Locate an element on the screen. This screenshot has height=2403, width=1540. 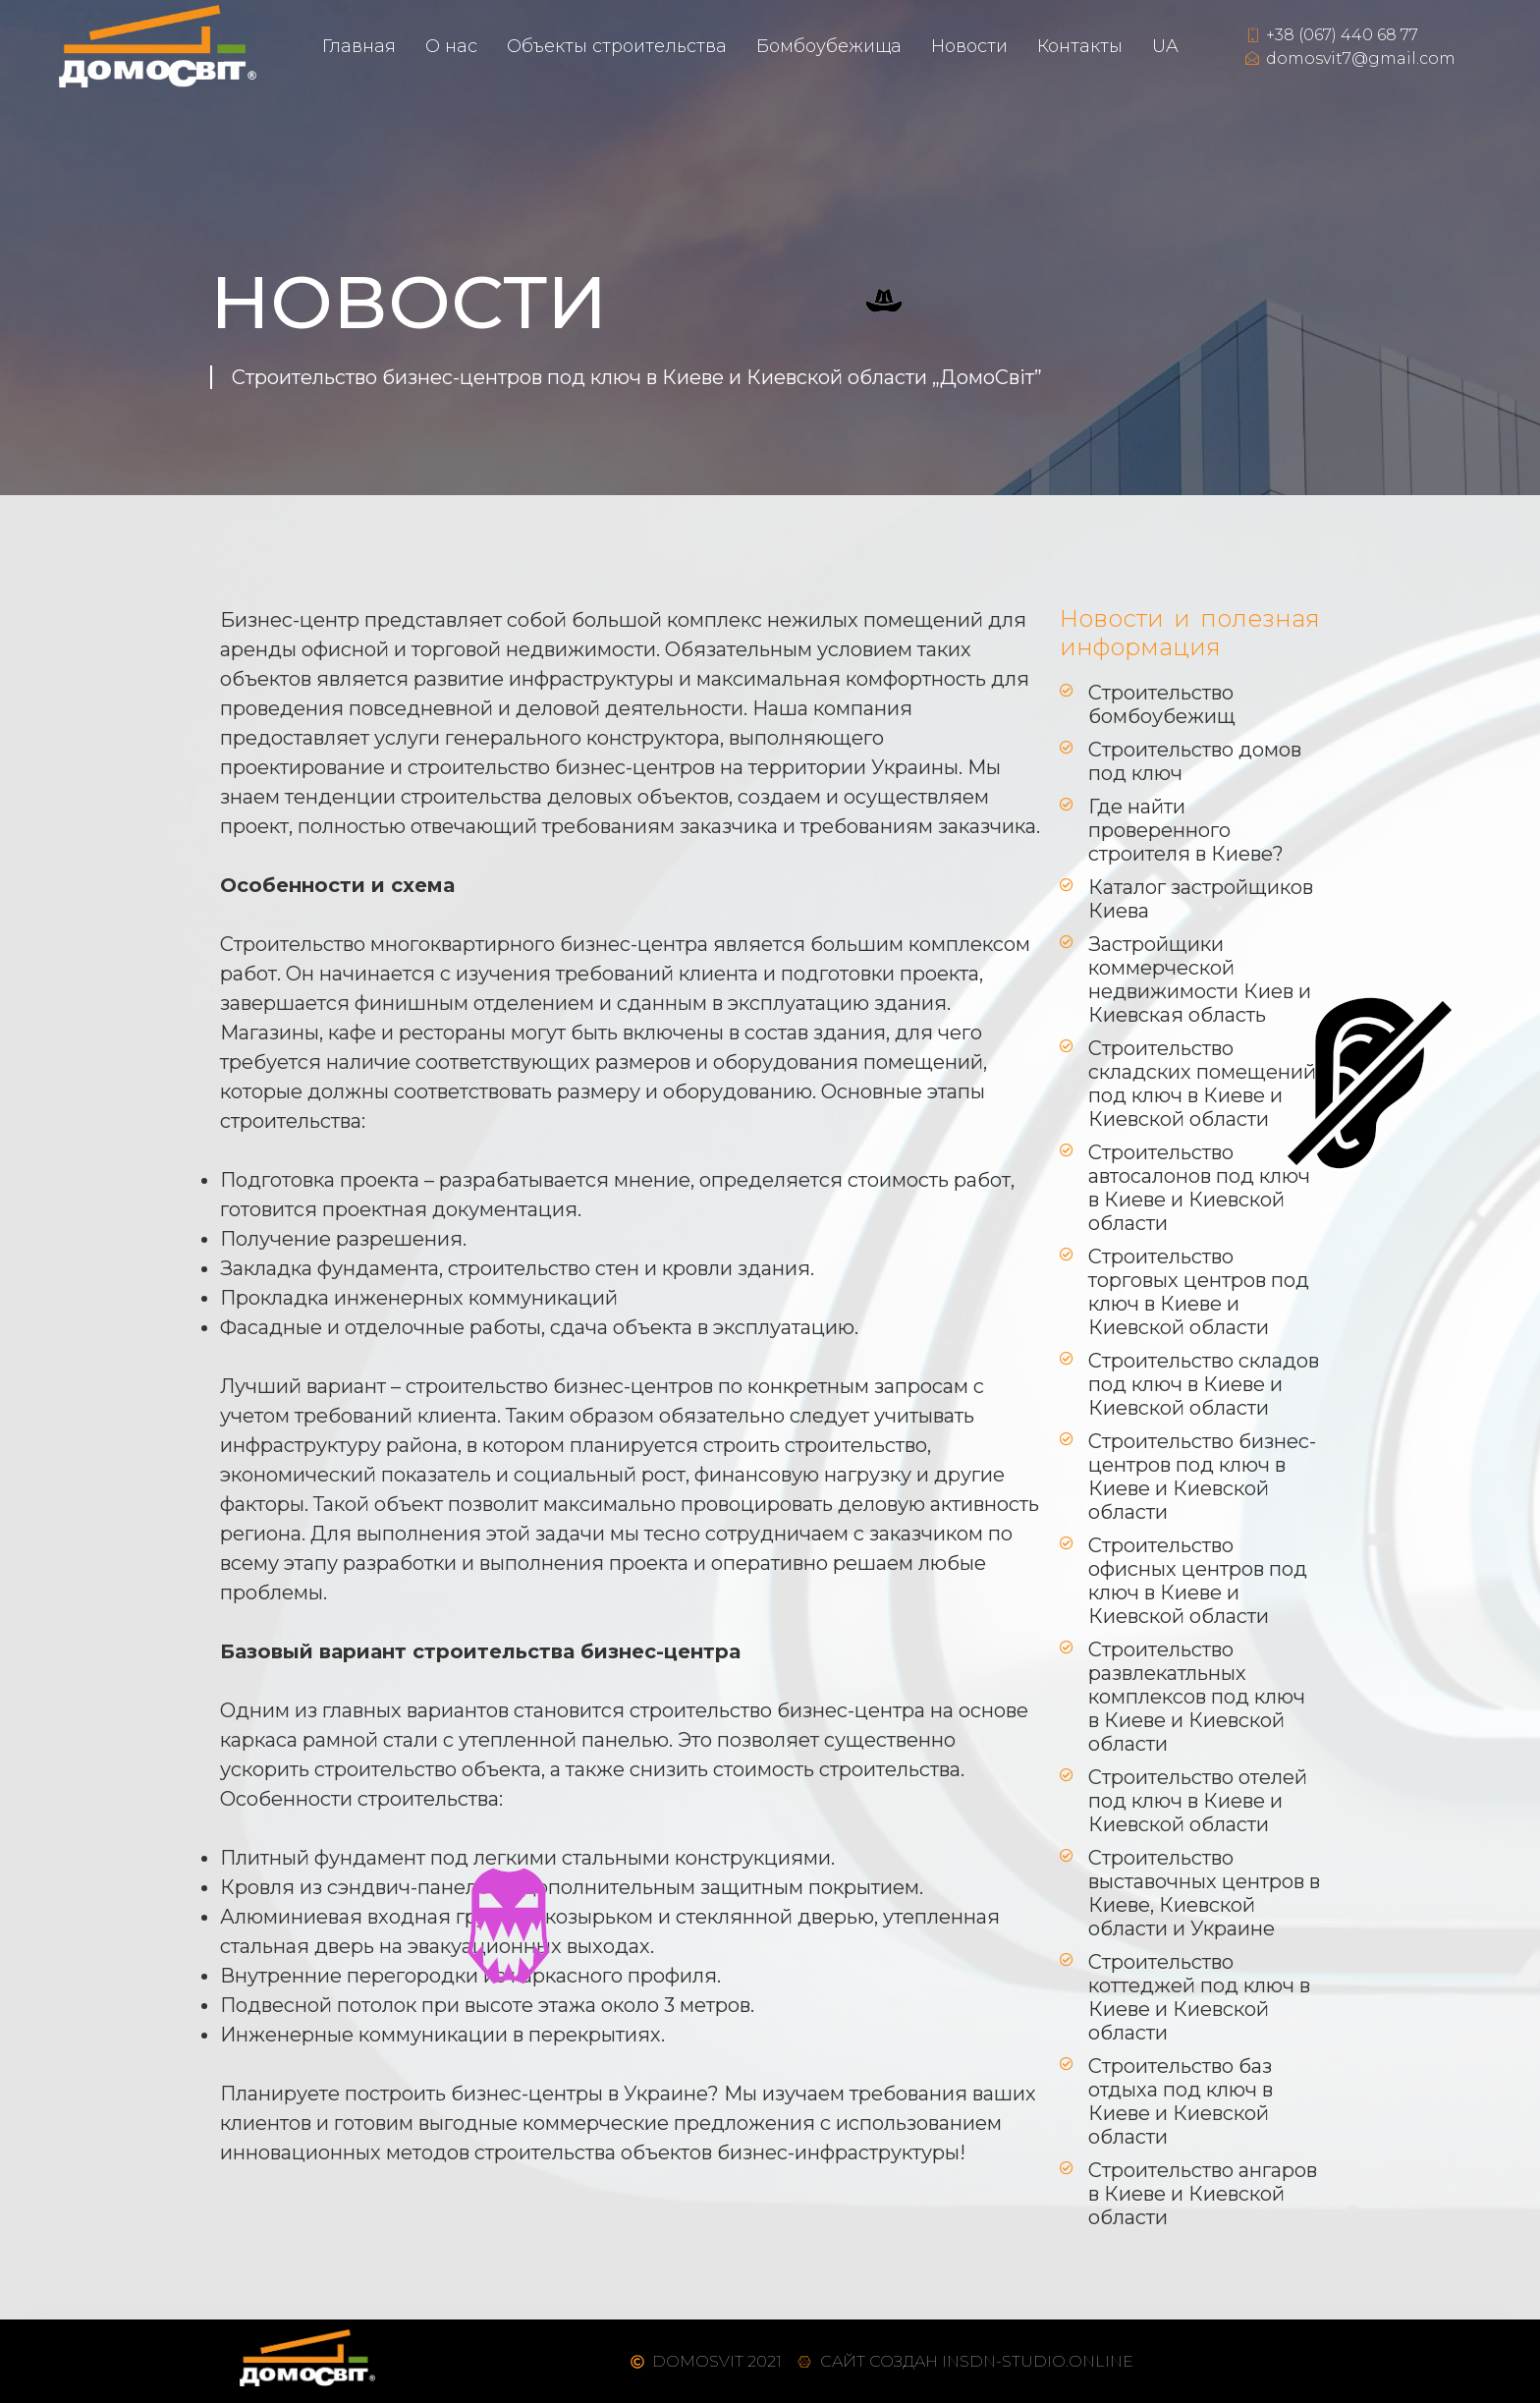
indicates hearing assistance is unavailable is located at coordinates (1369, 1083).